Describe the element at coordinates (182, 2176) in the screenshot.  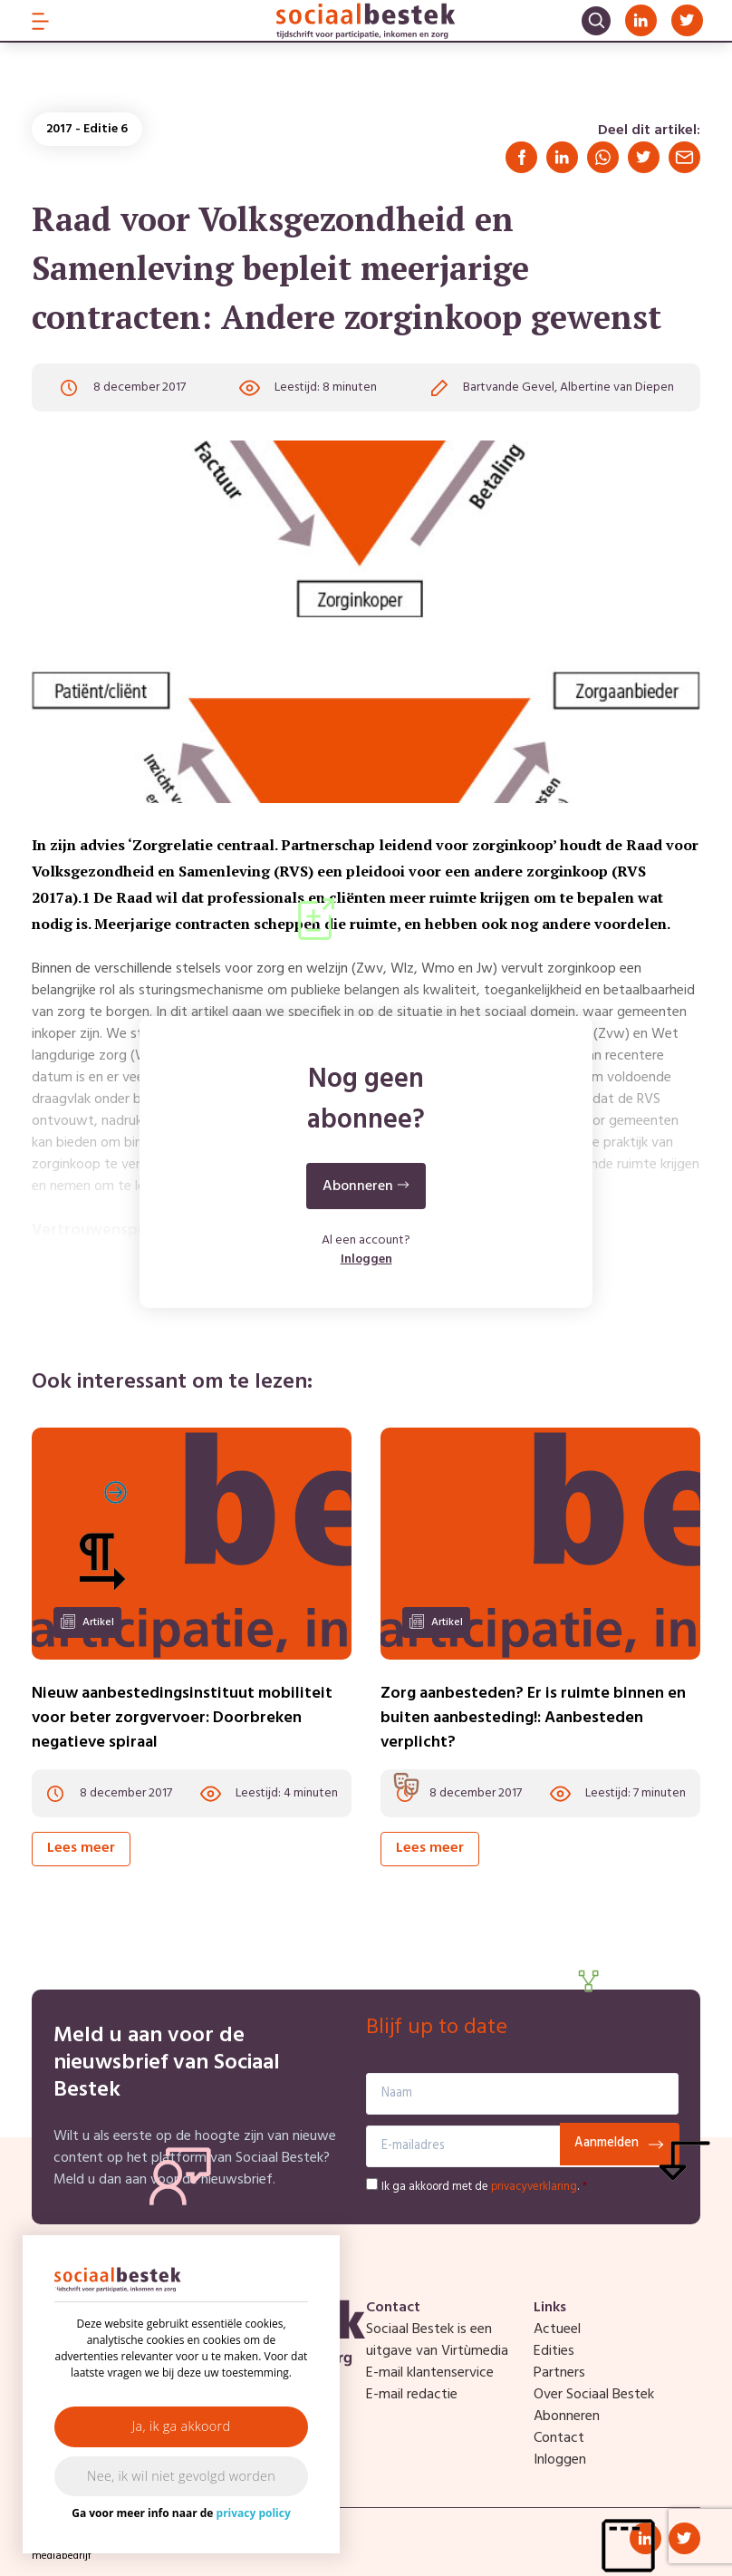
I see `submit feedback or comments` at that location.